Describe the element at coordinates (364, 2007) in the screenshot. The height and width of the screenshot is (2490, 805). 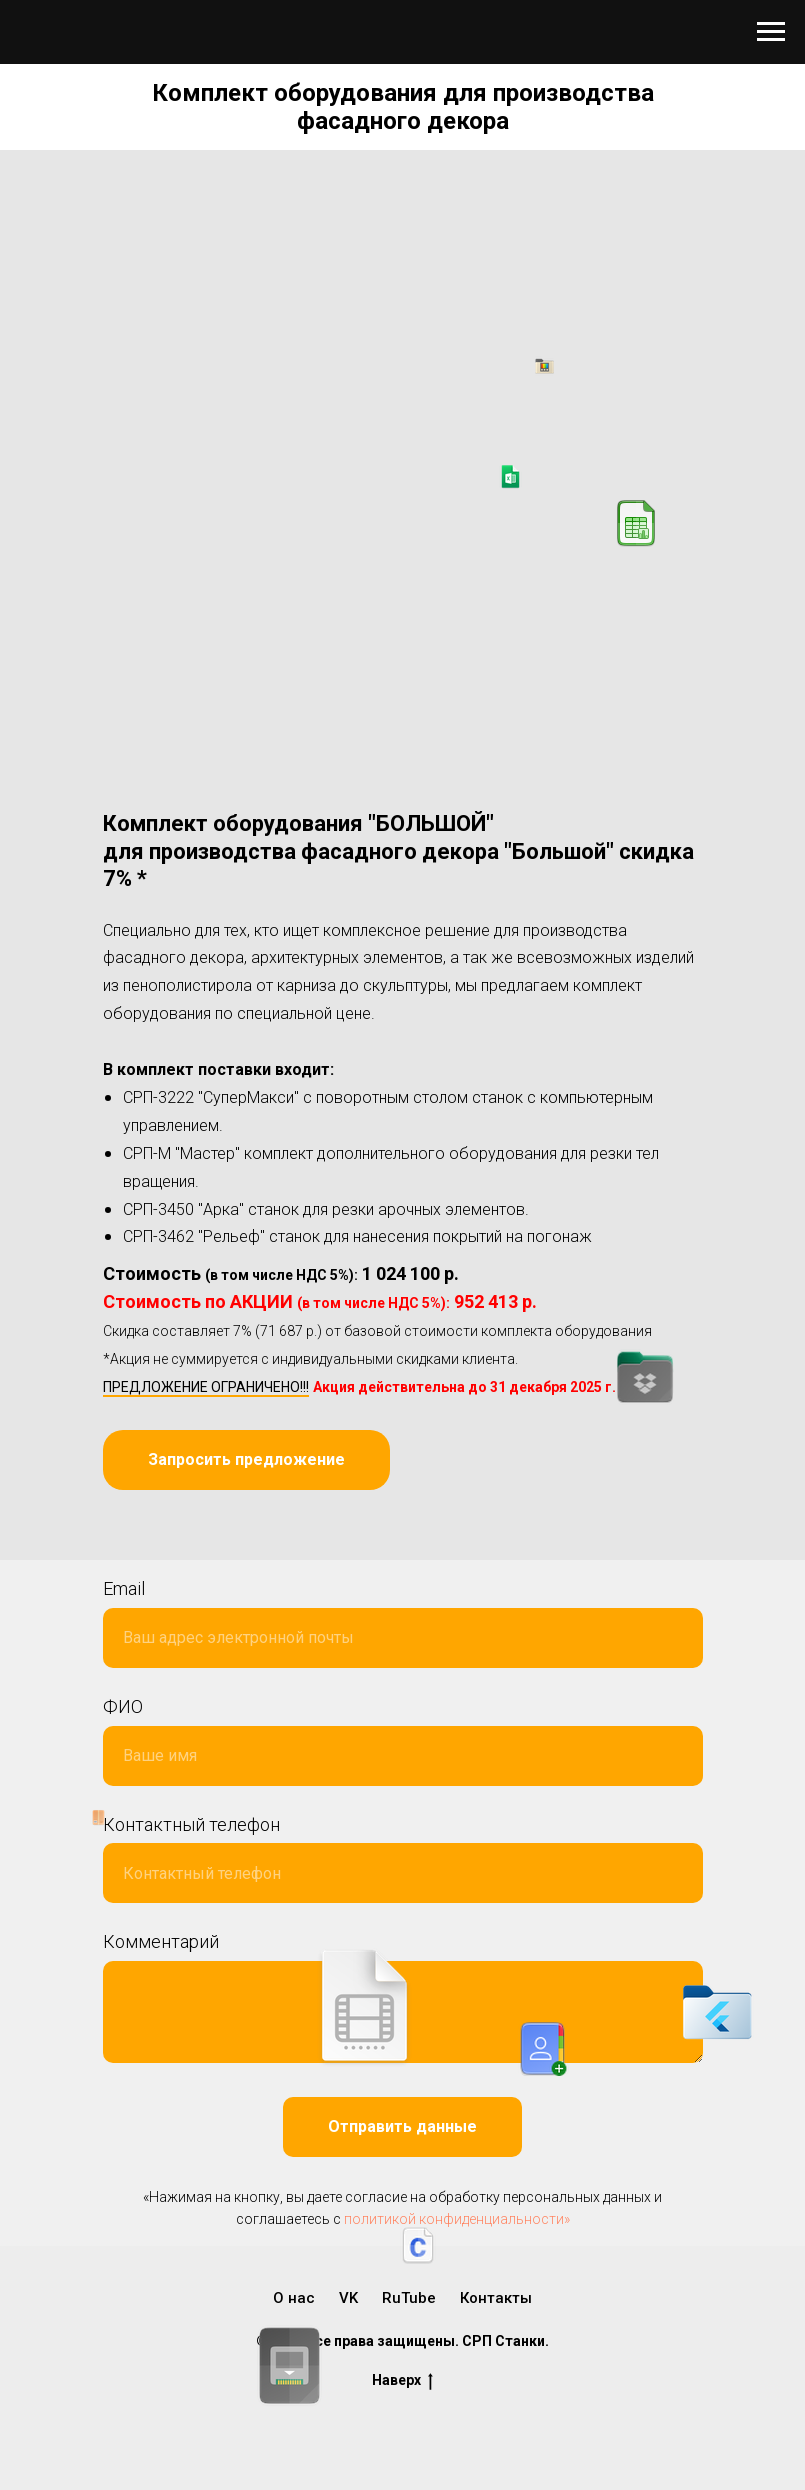
I see `an srt subtitle file` at that location.